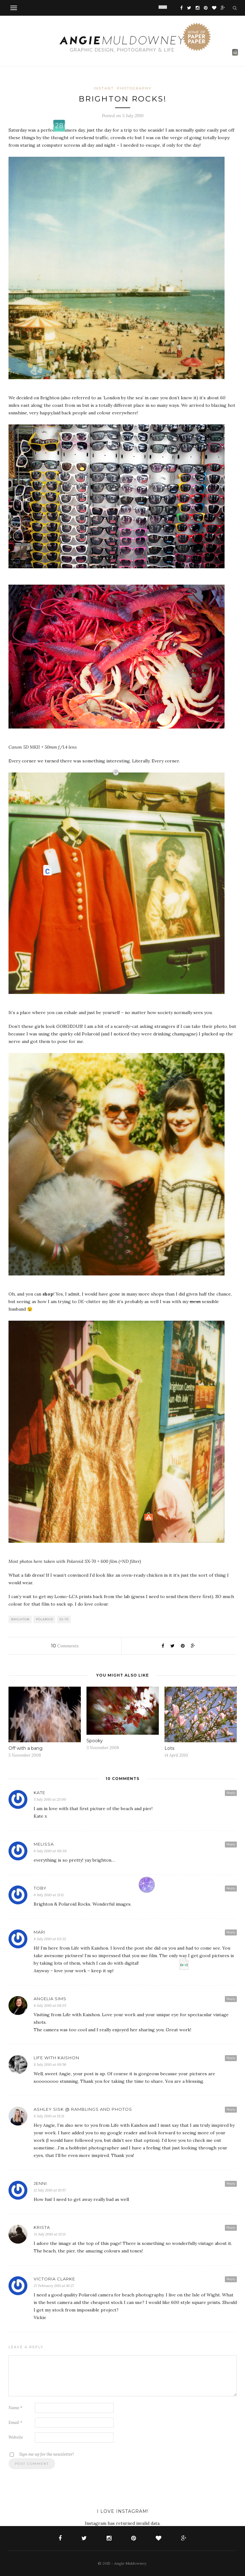 This screenshot has height=2576, width=245. Describe the element at coordinates (47, 870) in the screenshot. I see `a C programming language source file` at that location.